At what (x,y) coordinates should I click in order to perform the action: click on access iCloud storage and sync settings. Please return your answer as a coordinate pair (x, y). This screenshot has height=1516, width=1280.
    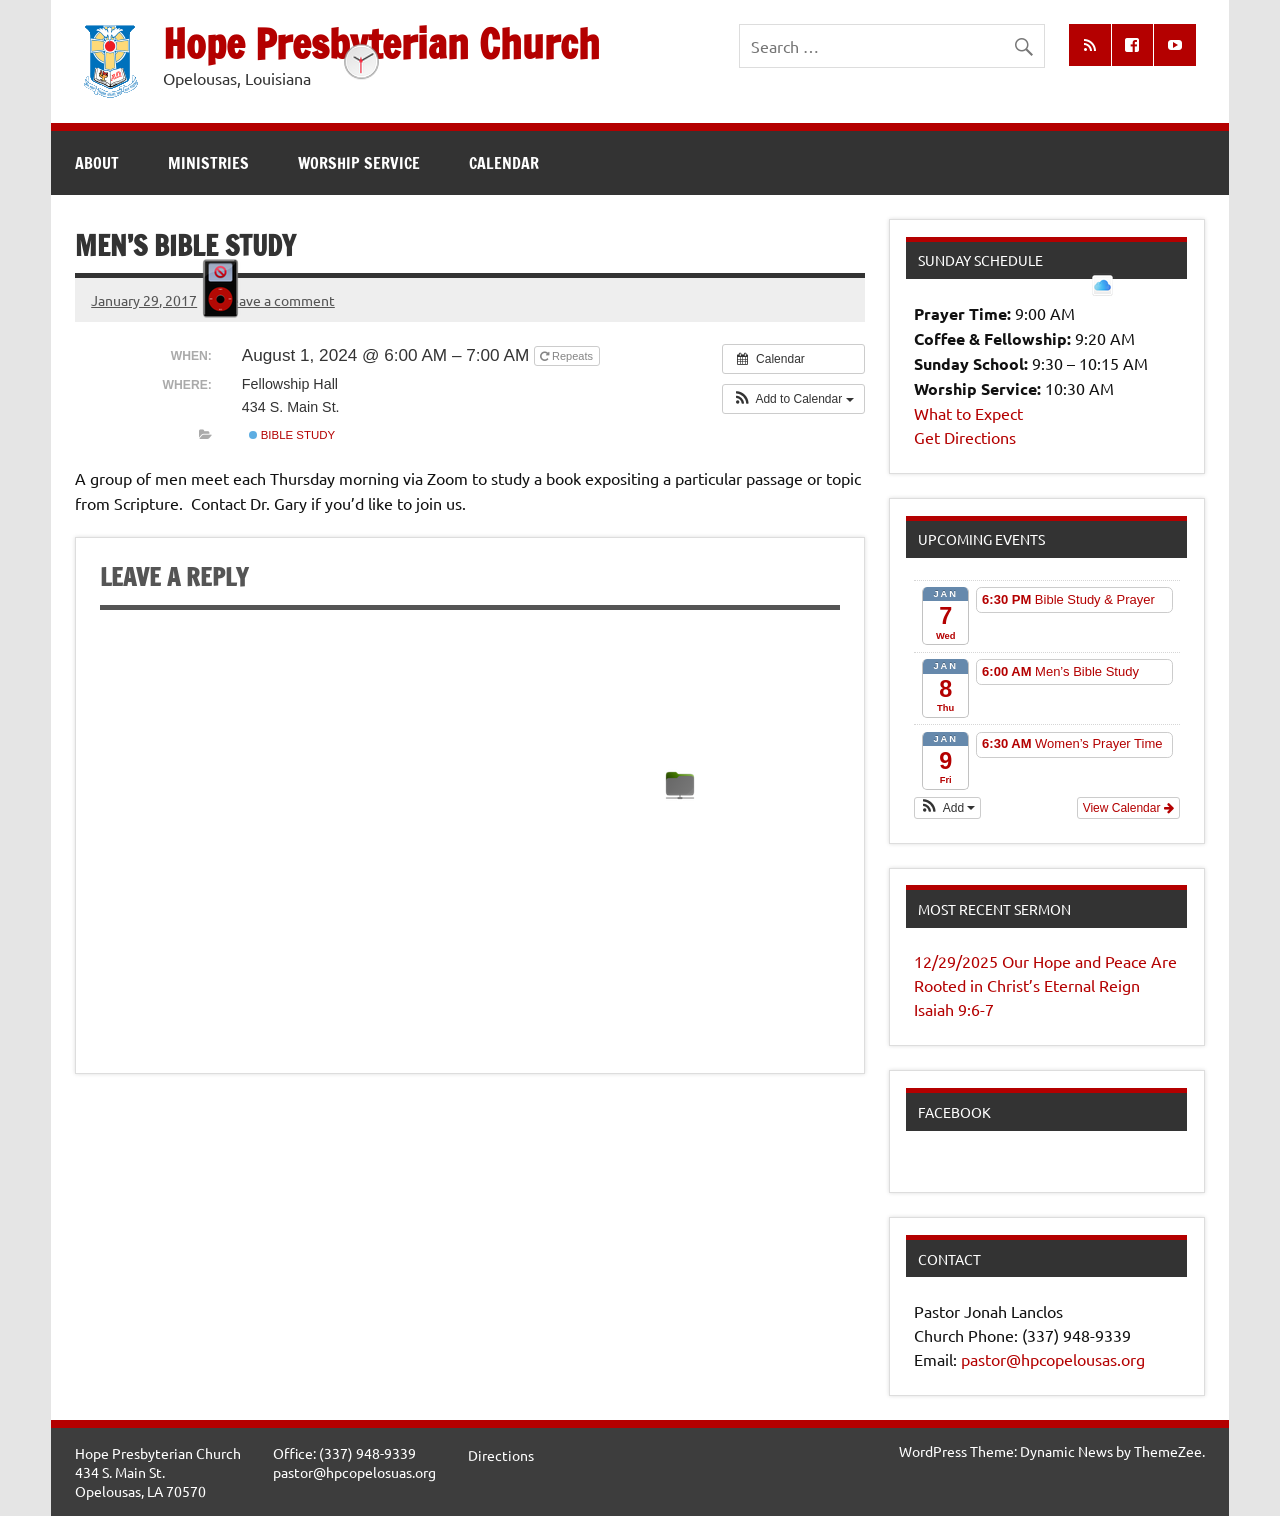
    Looking at the image, I should click on (1102, 285).